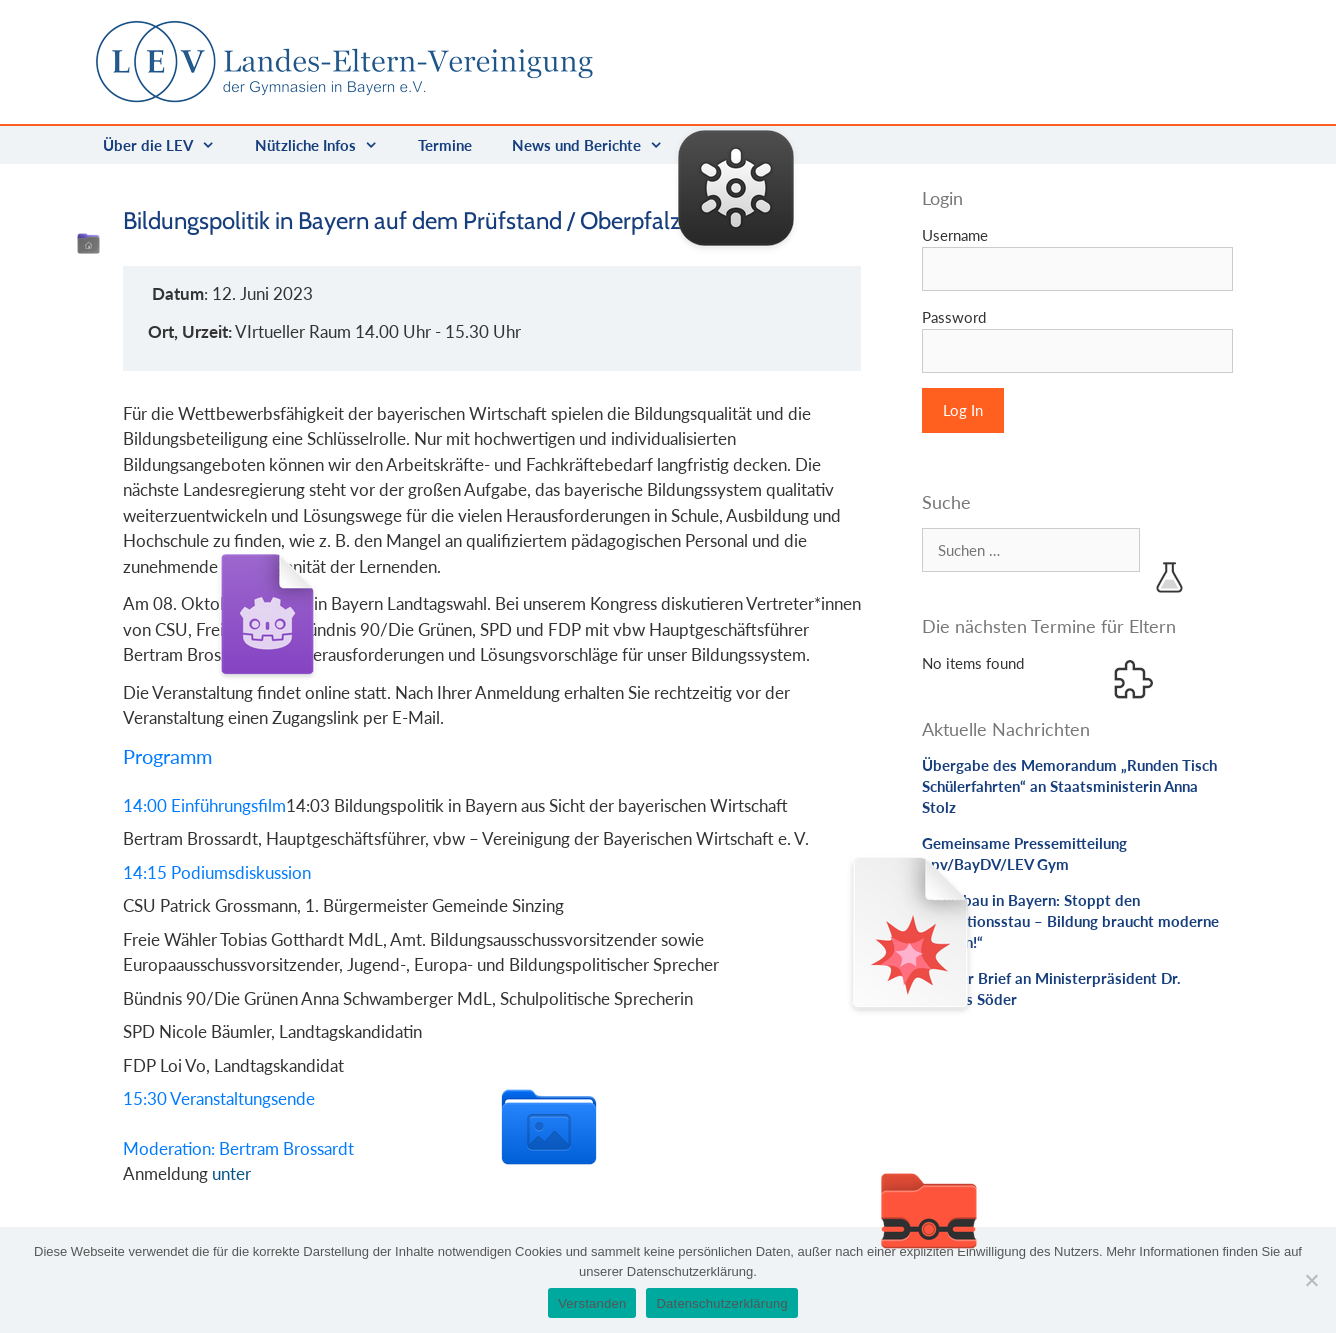 The height and width of the screenshot is (1333, 1336). What do you see at coordinates (88, 243) in the screenshot?
I see `access your home folder` at bounding box center [88, 243].